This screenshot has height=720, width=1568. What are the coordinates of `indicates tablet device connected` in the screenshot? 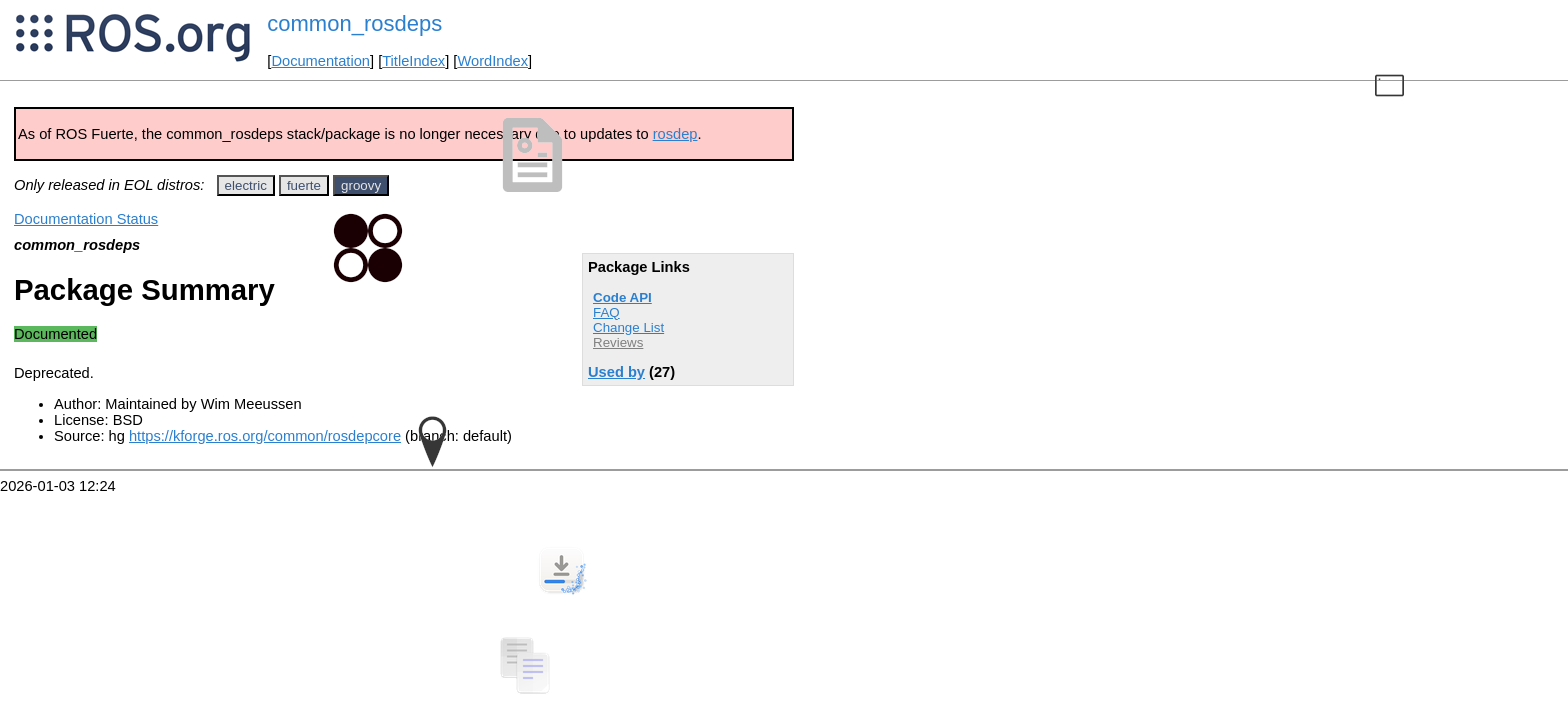 It's located at (1389, 85).